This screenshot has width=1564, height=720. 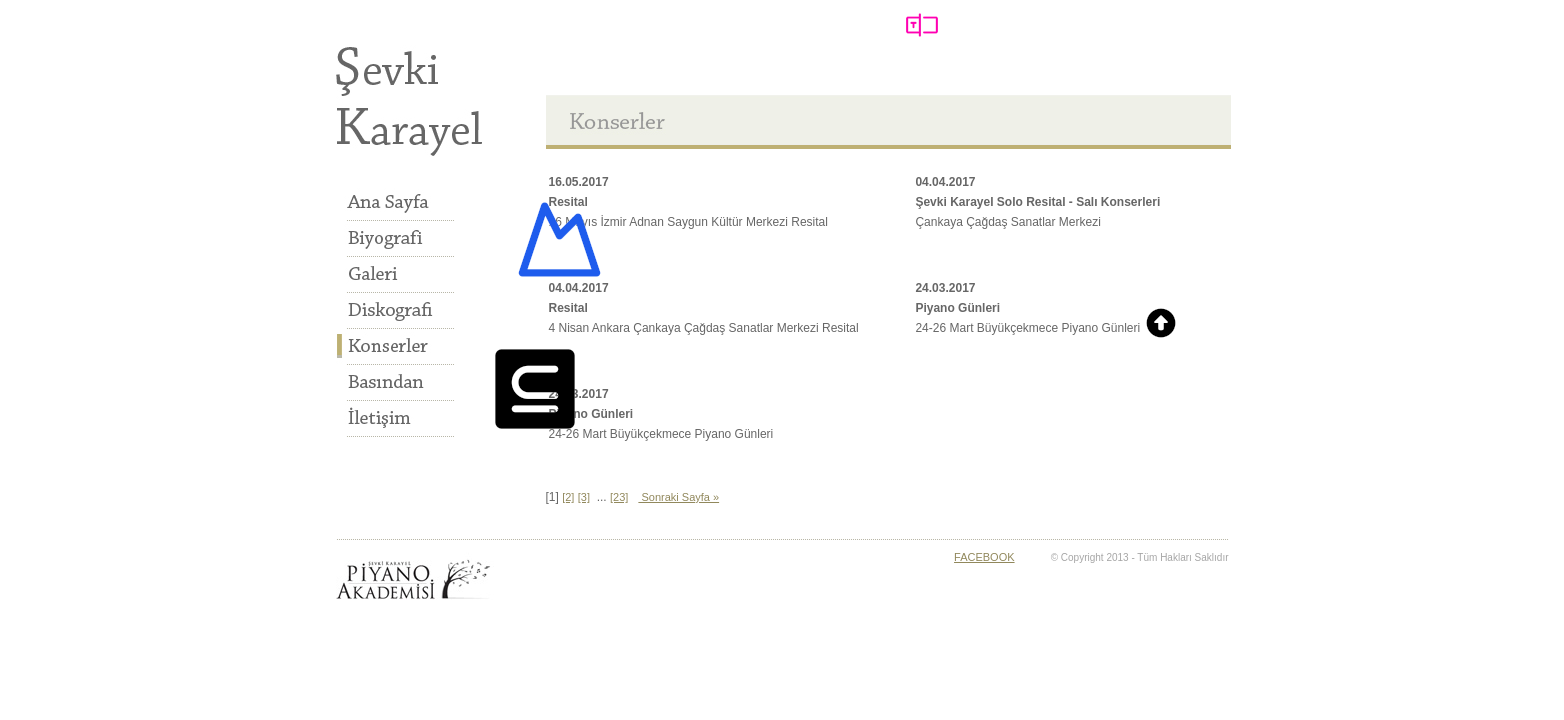 I want to click on enter or edit text in a form field, so click(x=922, y=25).